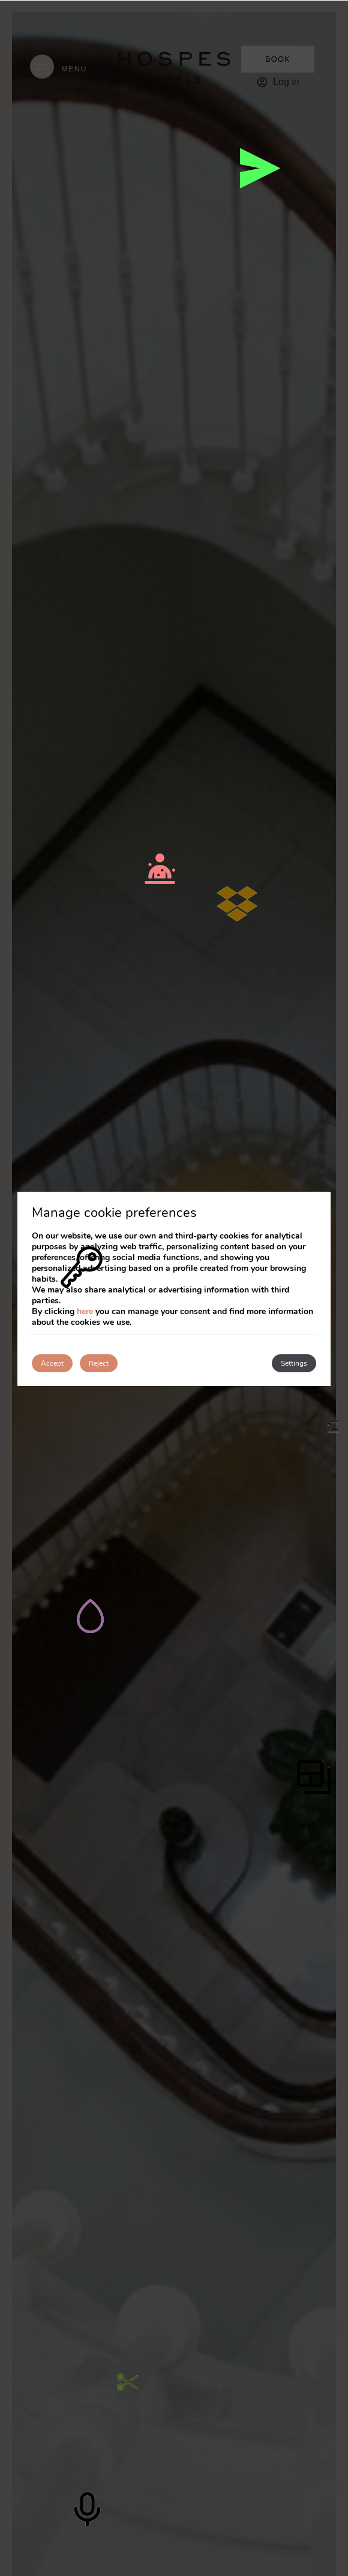 The image size is (348, 2576). I want to click on cut selected content, so click(127, 2382).